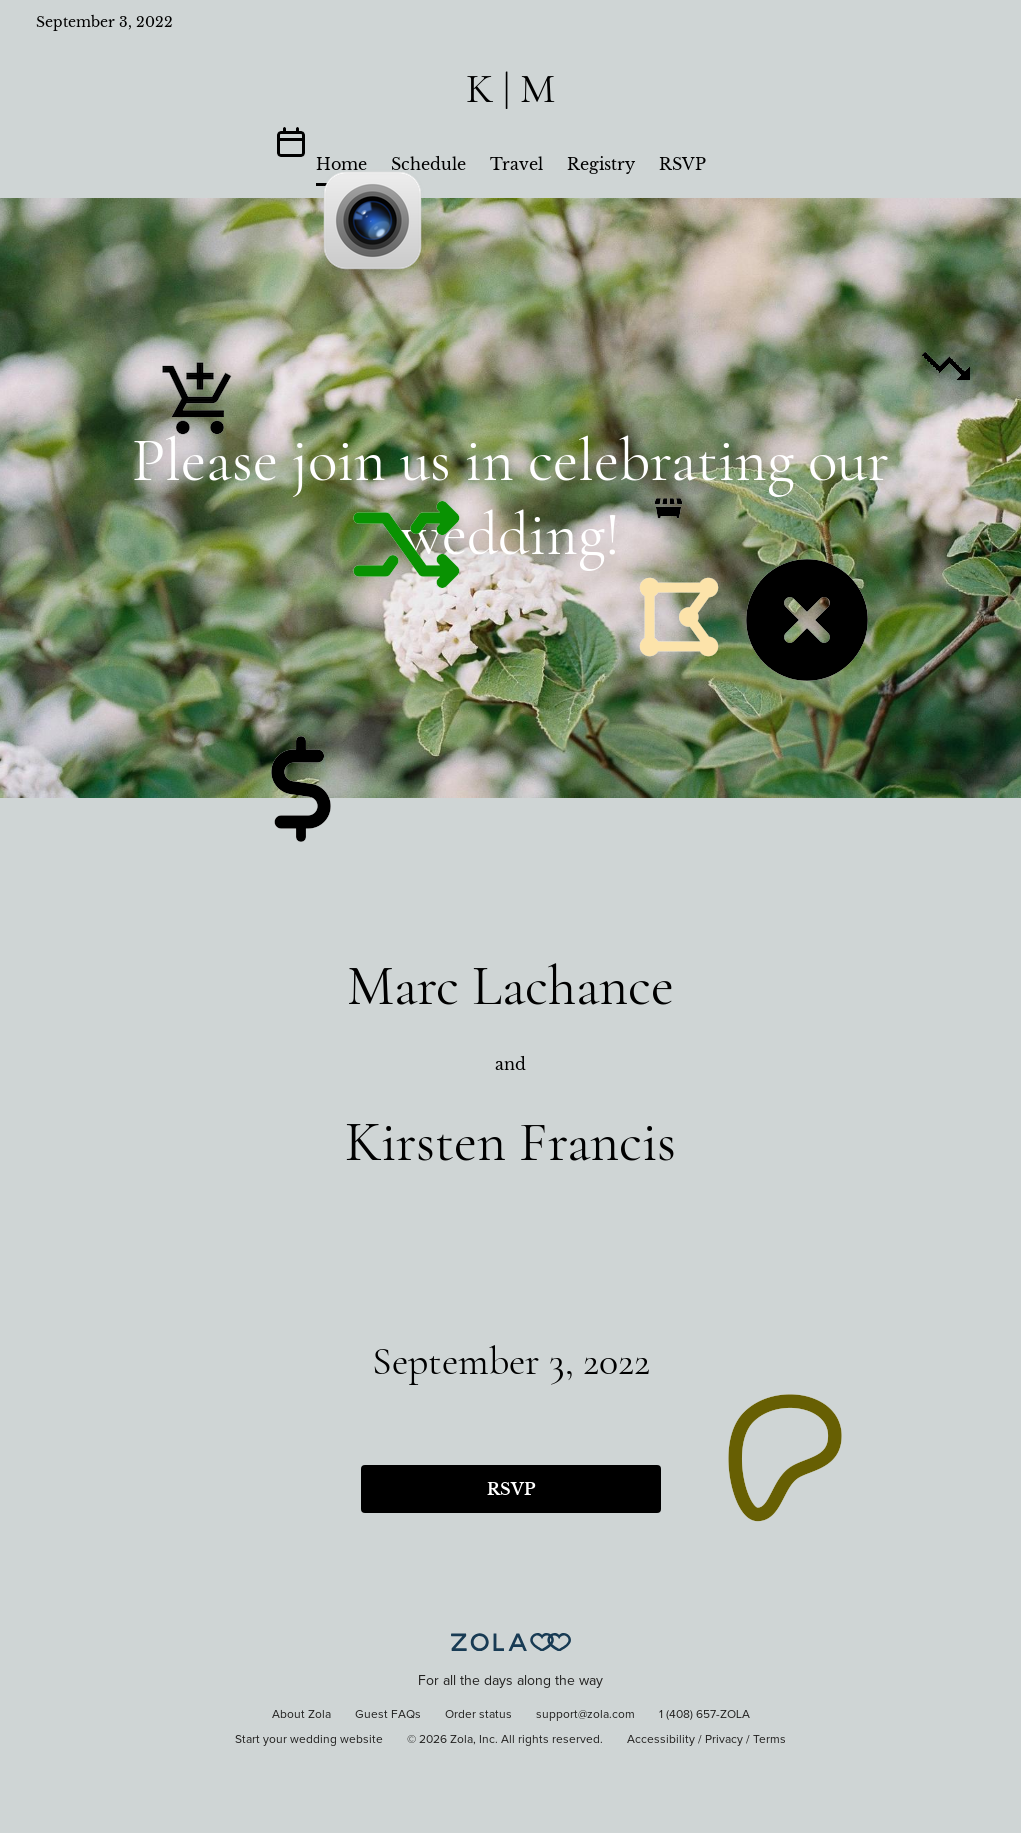  I want to click on indicates a downward trend in data or metrics, so click(946, 366).